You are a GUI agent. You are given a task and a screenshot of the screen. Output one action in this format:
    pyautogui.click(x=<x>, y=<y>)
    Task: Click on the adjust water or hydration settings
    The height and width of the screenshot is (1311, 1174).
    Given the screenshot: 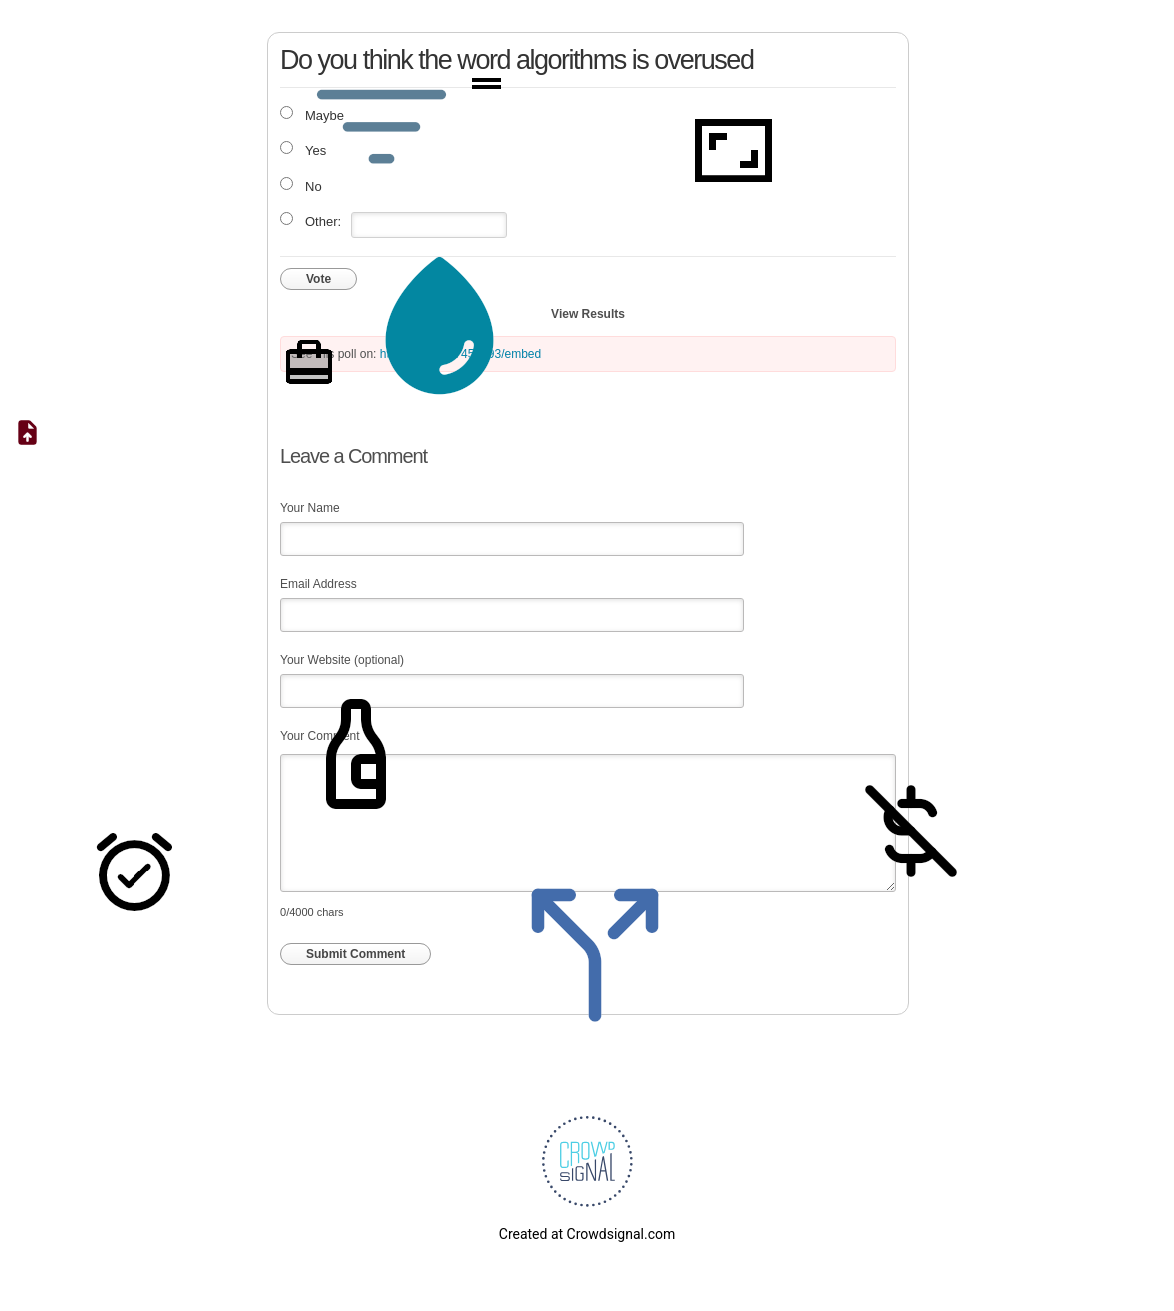 What is the action you would take?
    pyautogui.click(x=439, y=330)
    